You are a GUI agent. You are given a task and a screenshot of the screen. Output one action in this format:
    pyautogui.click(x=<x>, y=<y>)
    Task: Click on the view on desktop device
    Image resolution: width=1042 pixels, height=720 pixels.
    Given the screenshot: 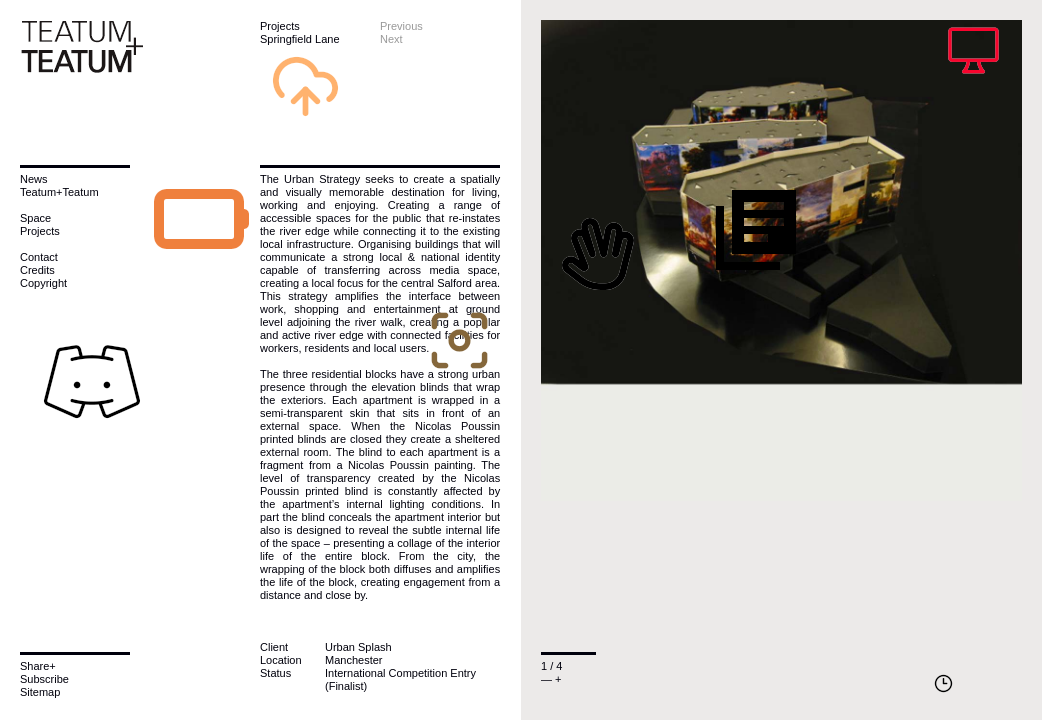 What is the action you would take?
    pyautogui.click(x=973, y=50)
    